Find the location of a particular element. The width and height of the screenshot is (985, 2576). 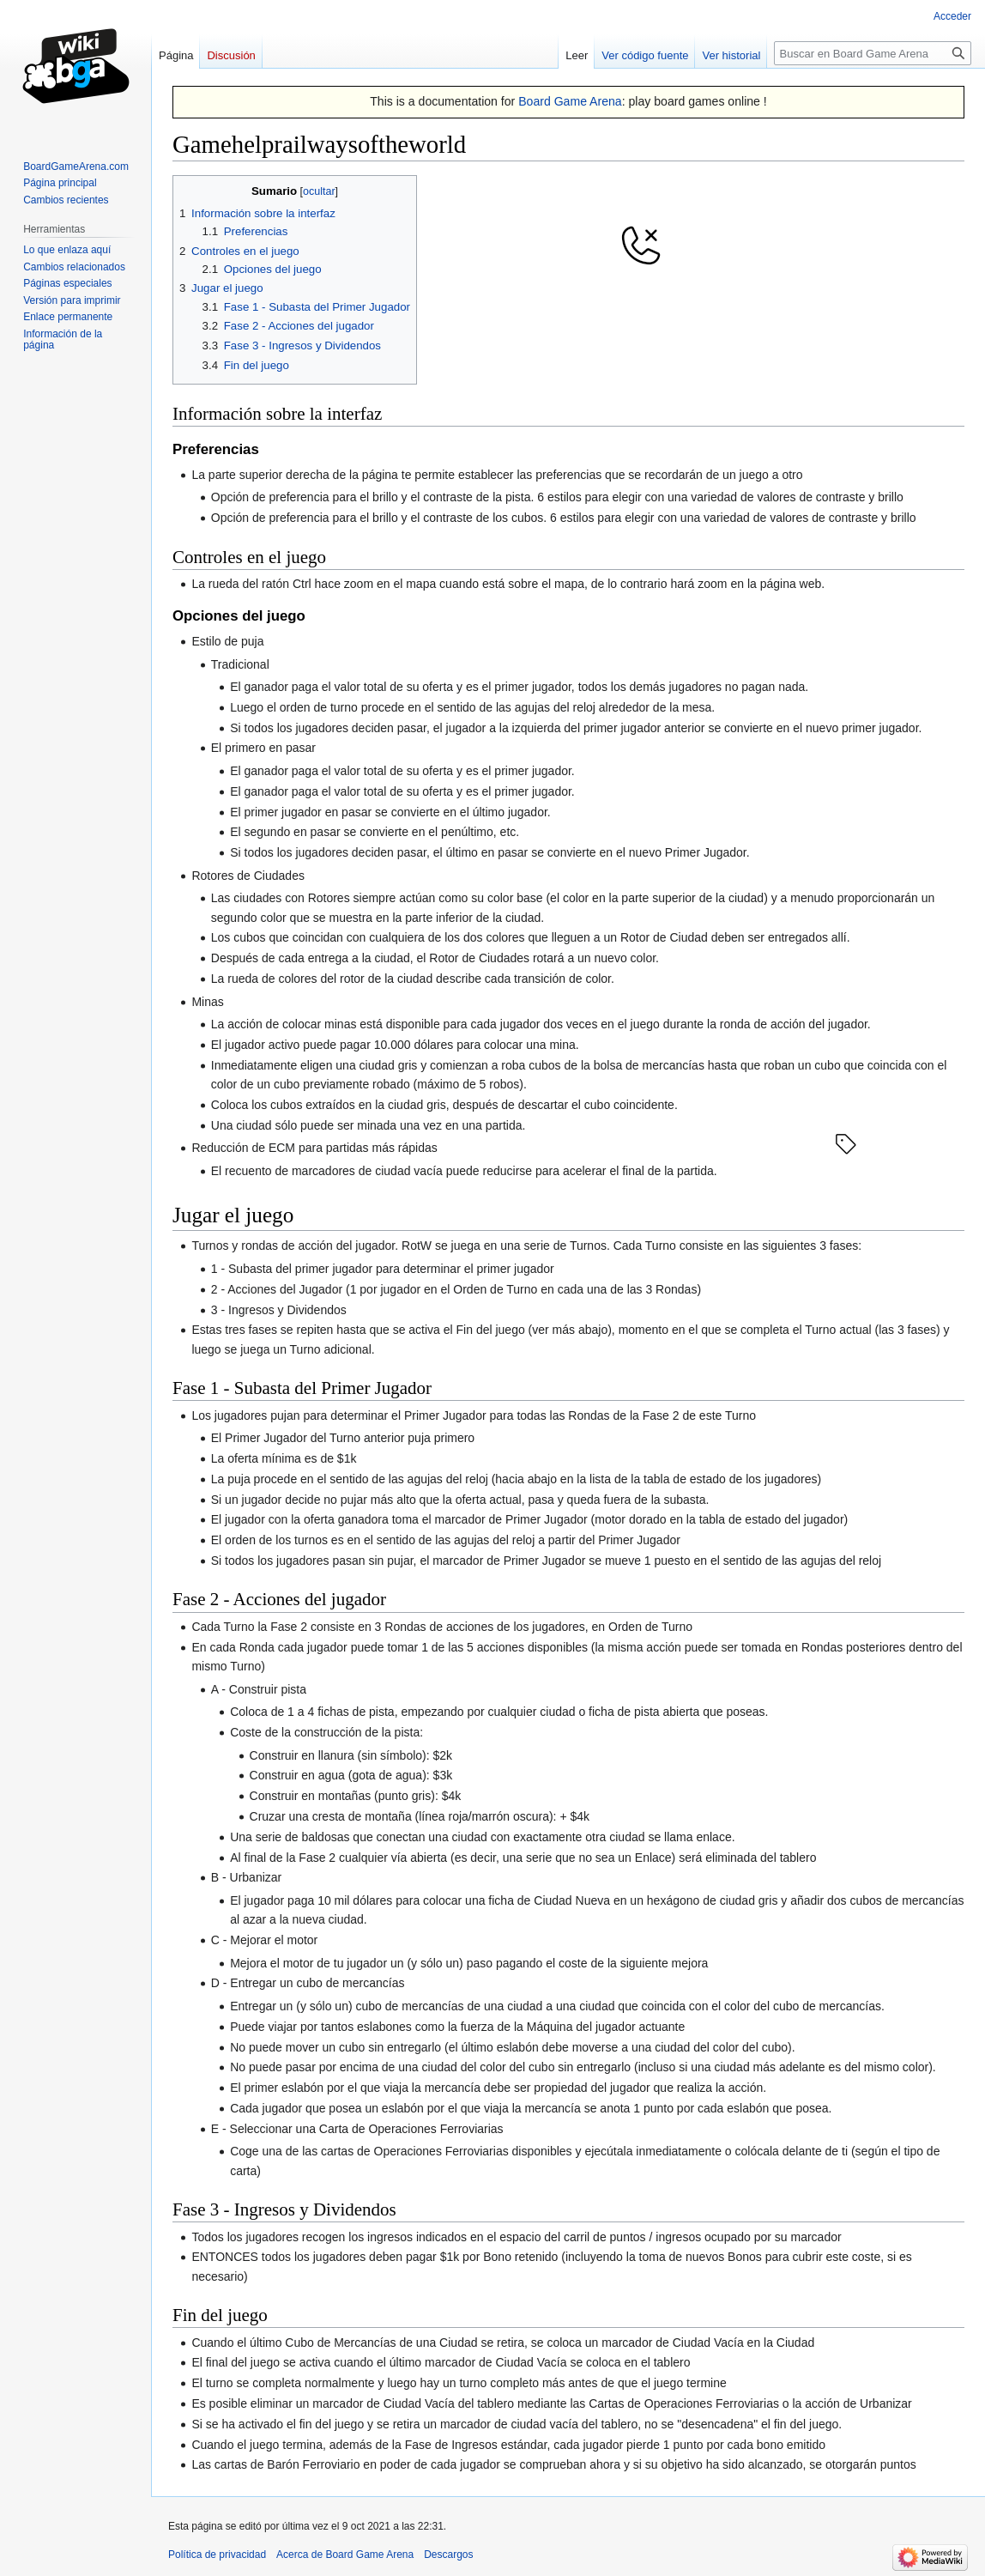

add or manage tags is located at coordinates (846, 1144).